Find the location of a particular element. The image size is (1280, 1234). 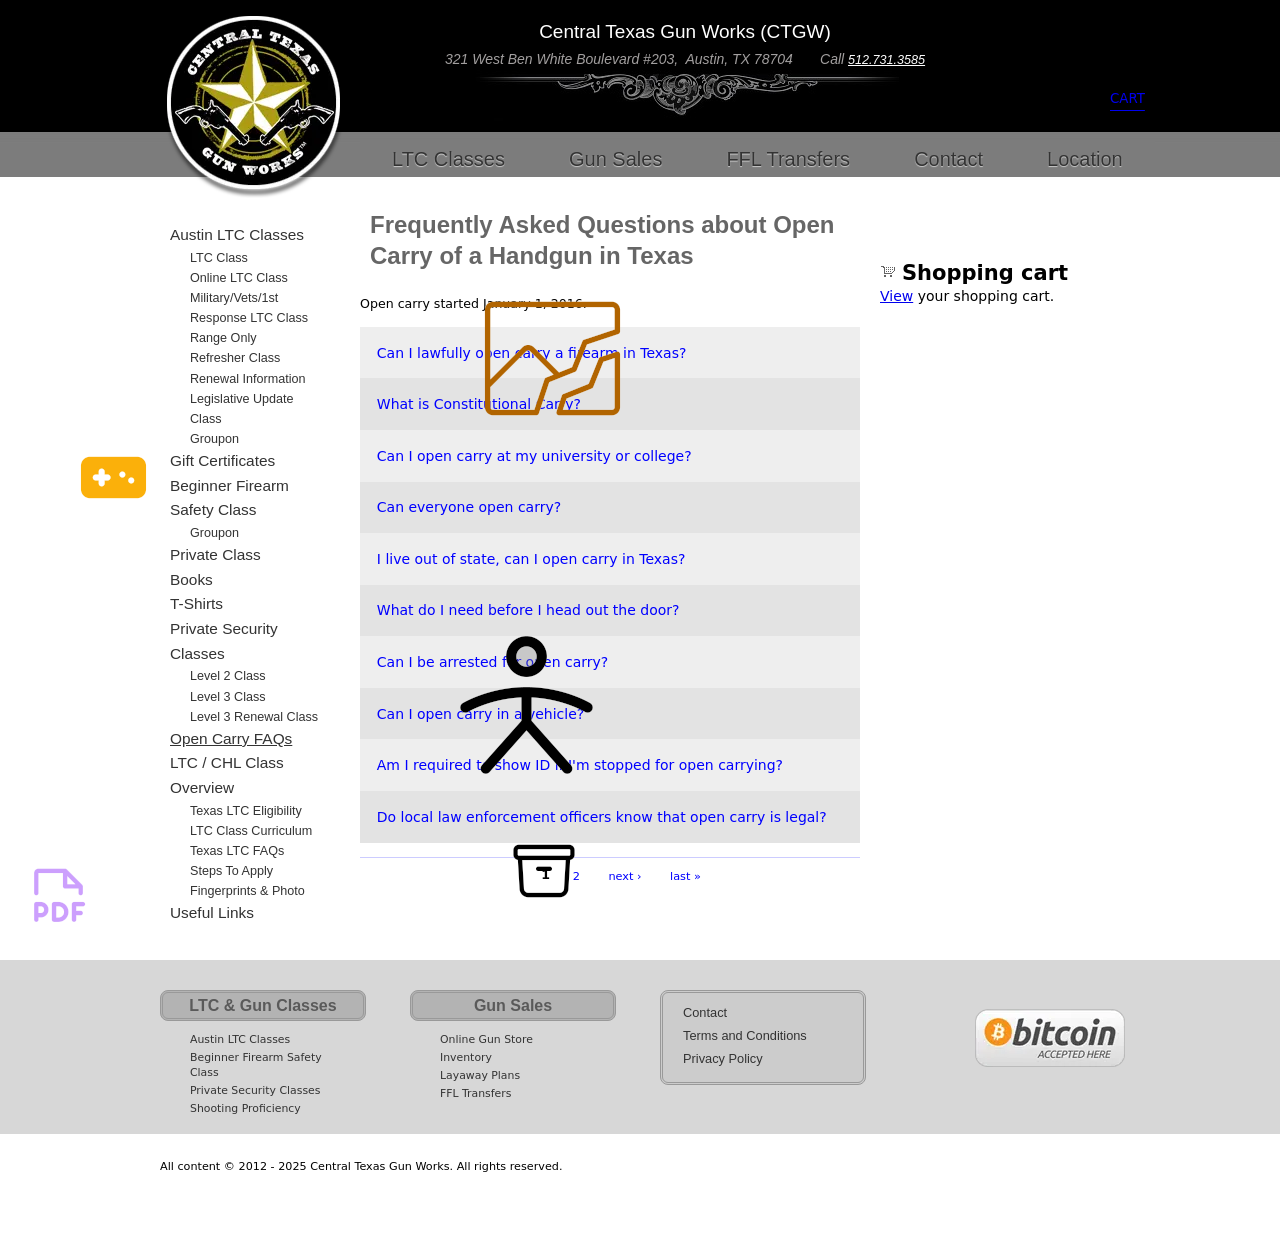

access archived items is located at coordinates (544, 871).